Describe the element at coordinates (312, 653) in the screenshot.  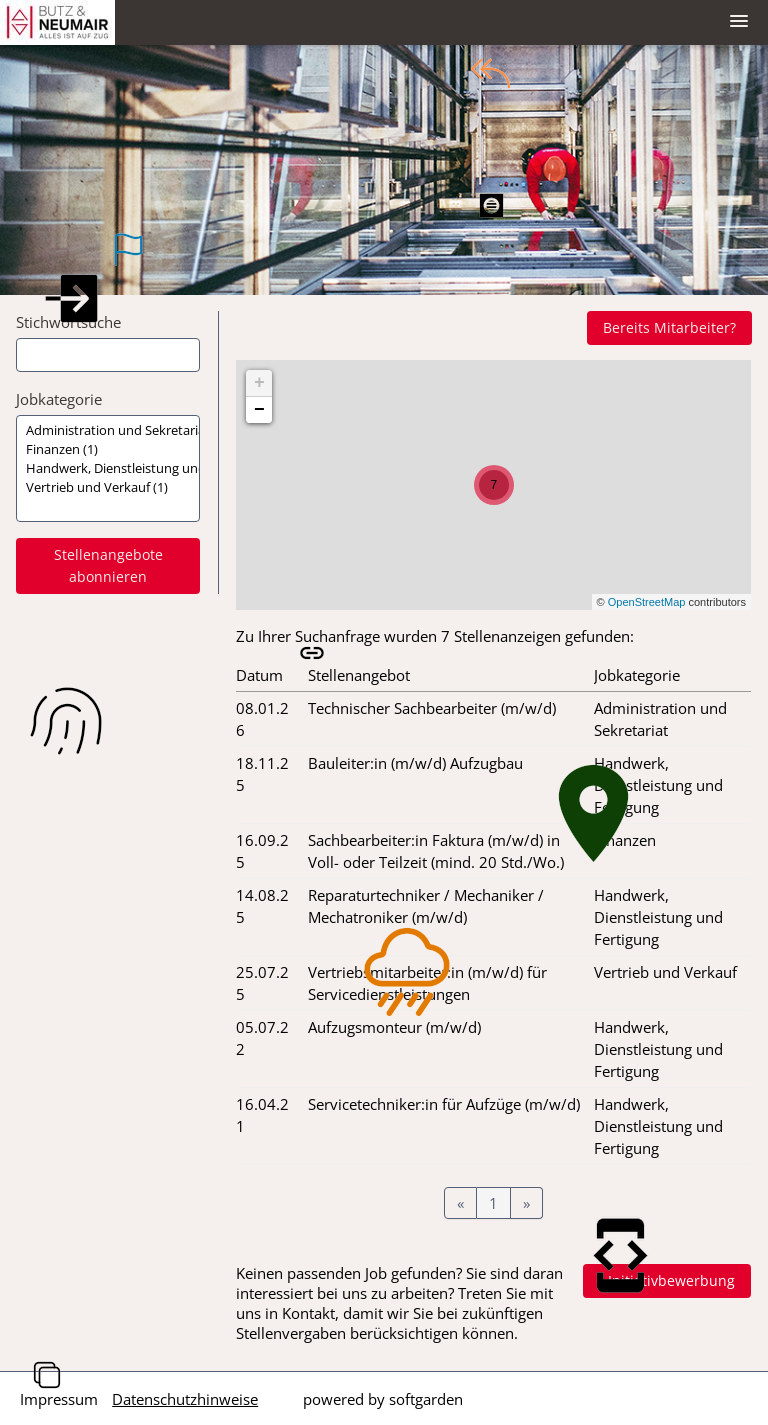
I see `copy or share a link` at that location.